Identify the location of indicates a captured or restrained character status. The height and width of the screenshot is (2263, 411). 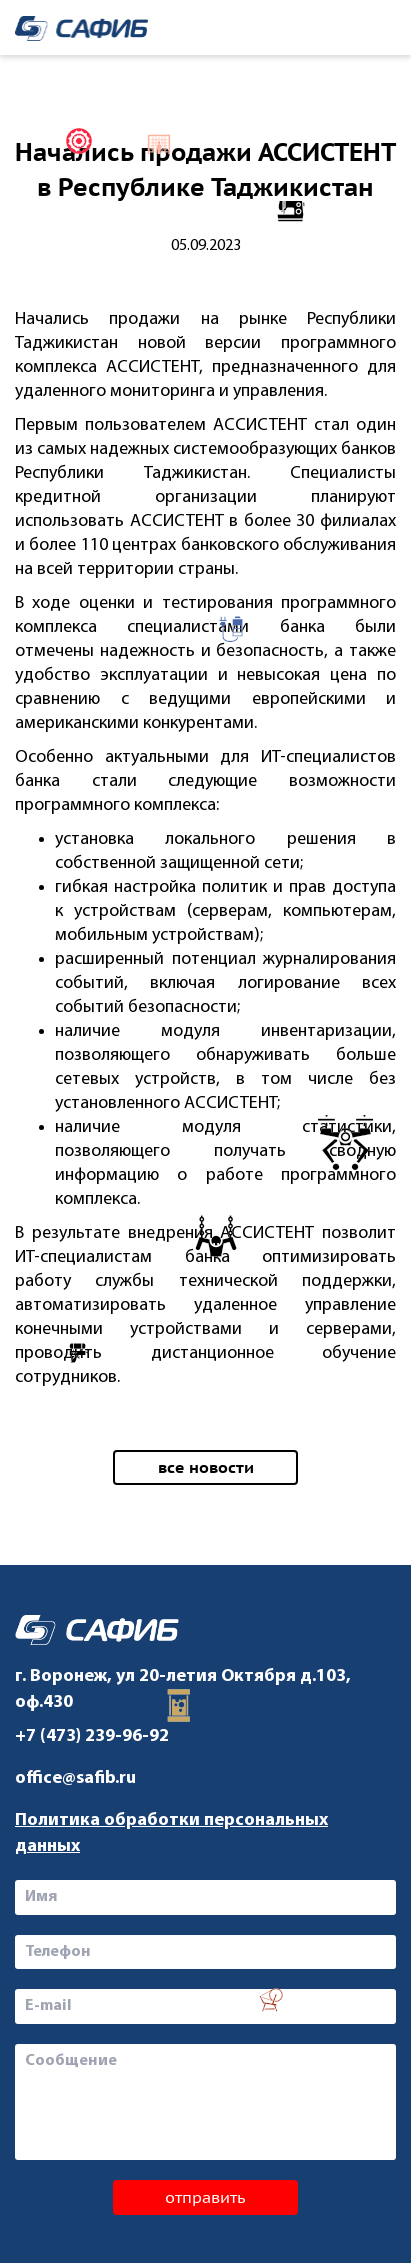
(216, 1236).